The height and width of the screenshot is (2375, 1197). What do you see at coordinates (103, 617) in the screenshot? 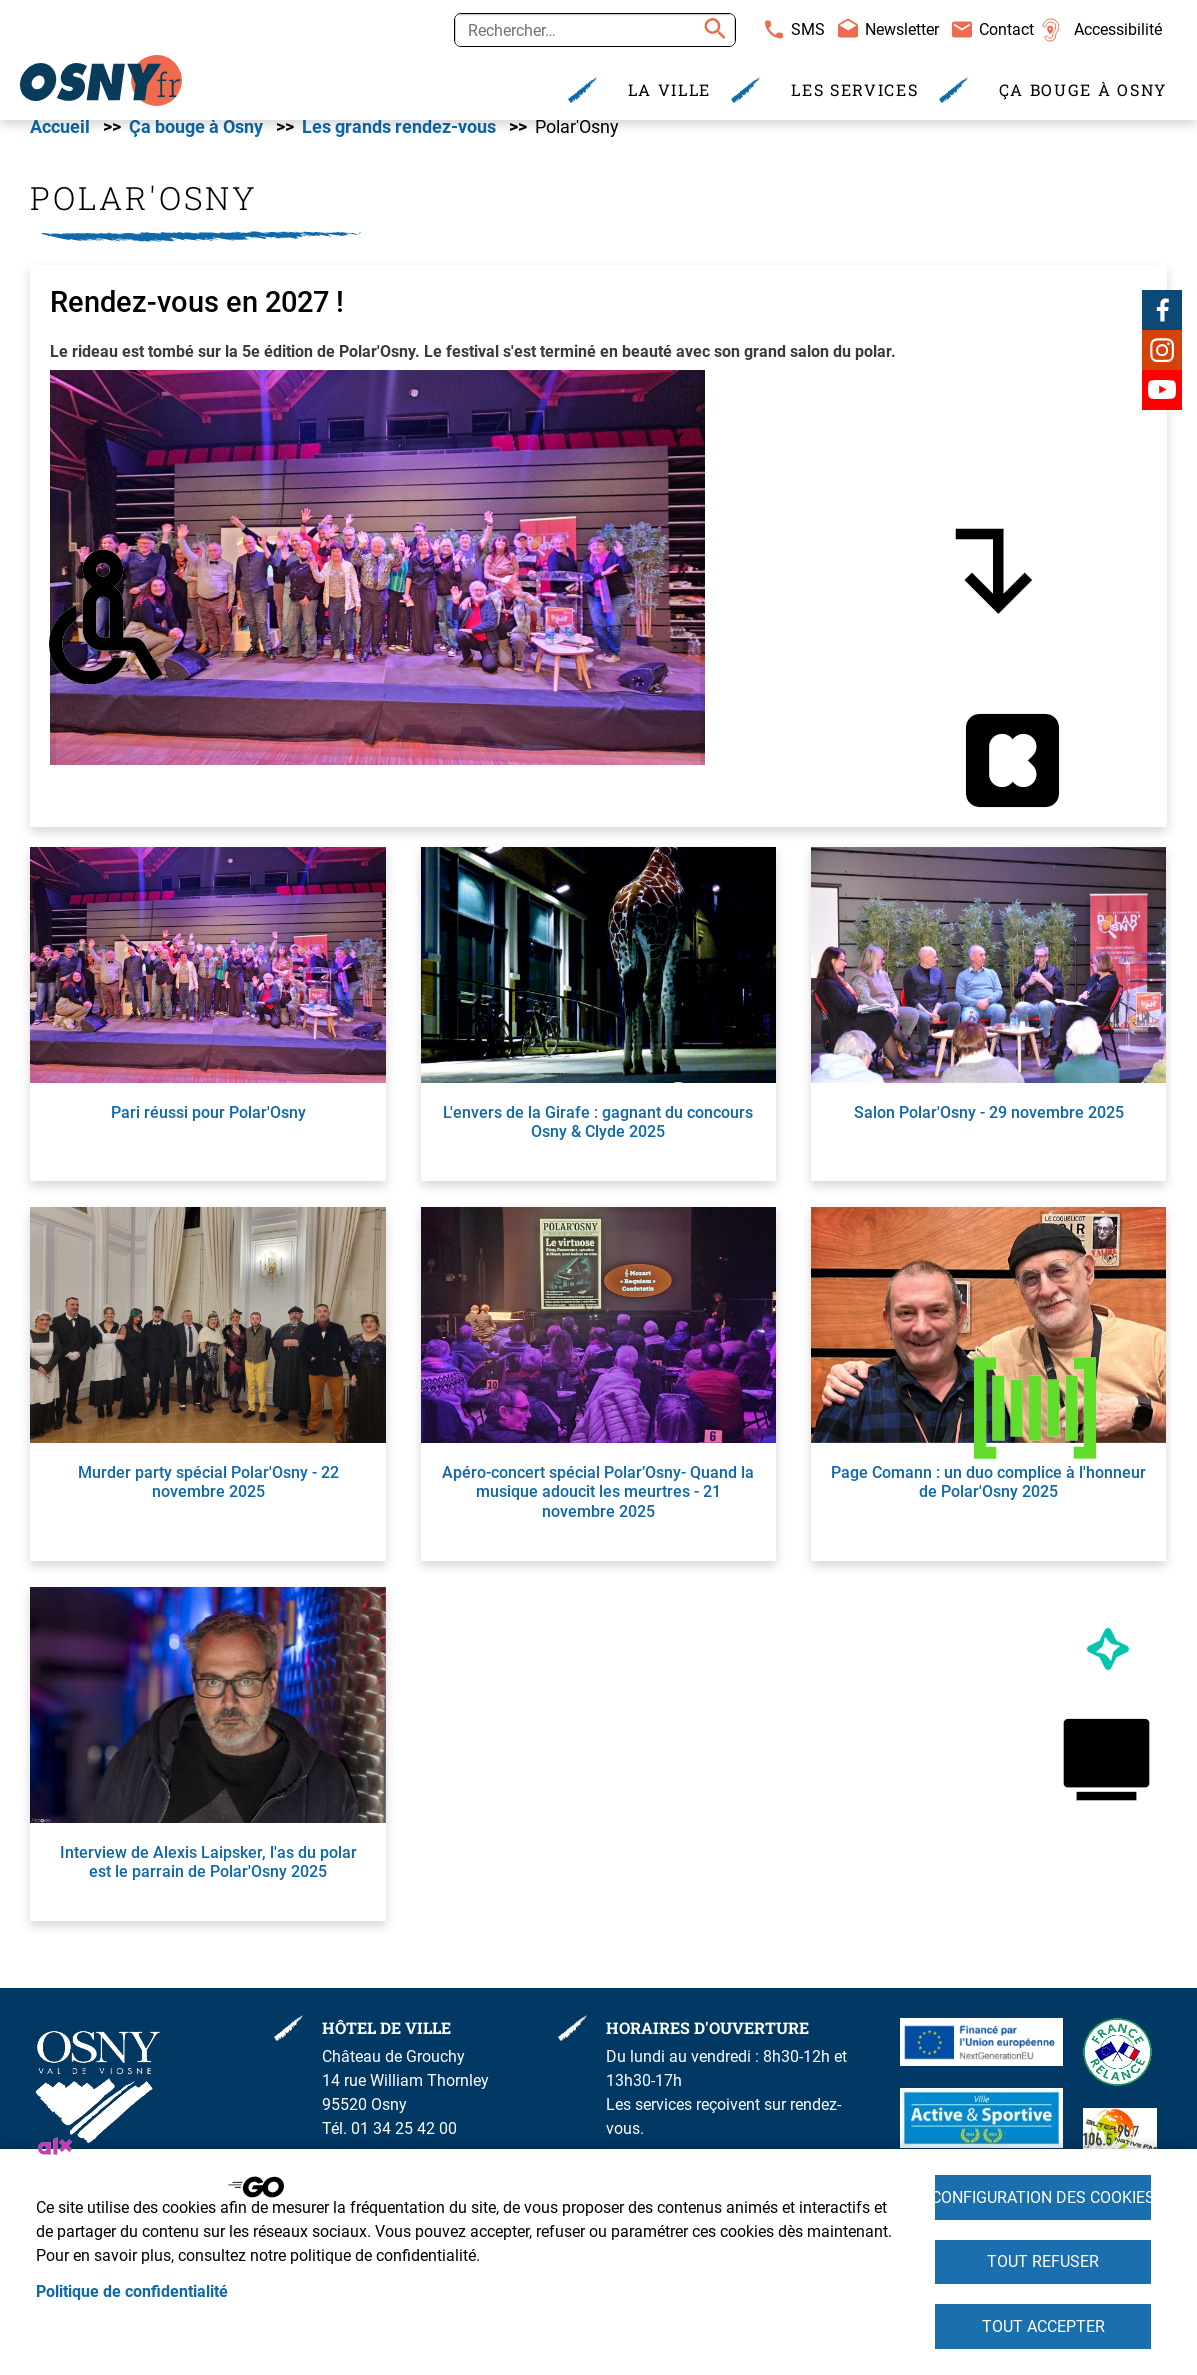
I see `indicates wheelchair accessible facilities` at bounding box center [103, 617].